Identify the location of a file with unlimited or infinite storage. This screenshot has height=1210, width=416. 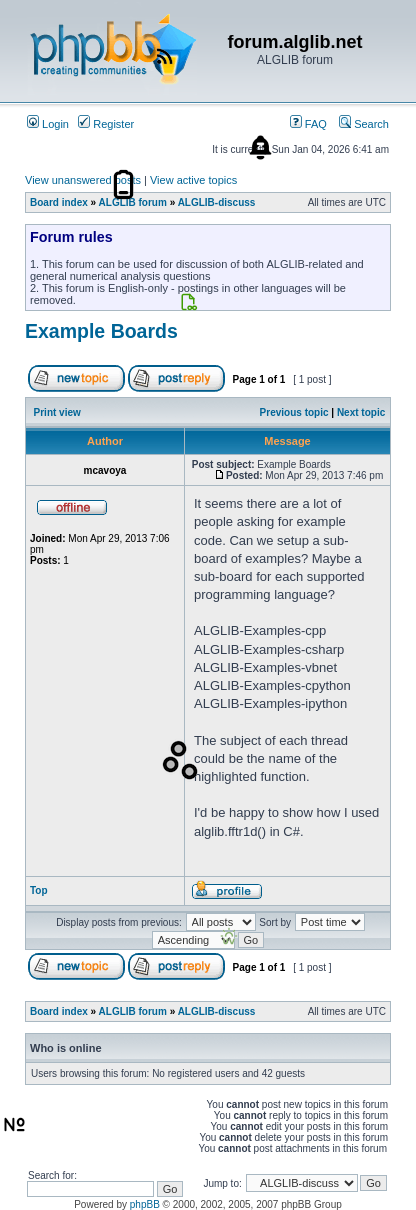
(188, 302).